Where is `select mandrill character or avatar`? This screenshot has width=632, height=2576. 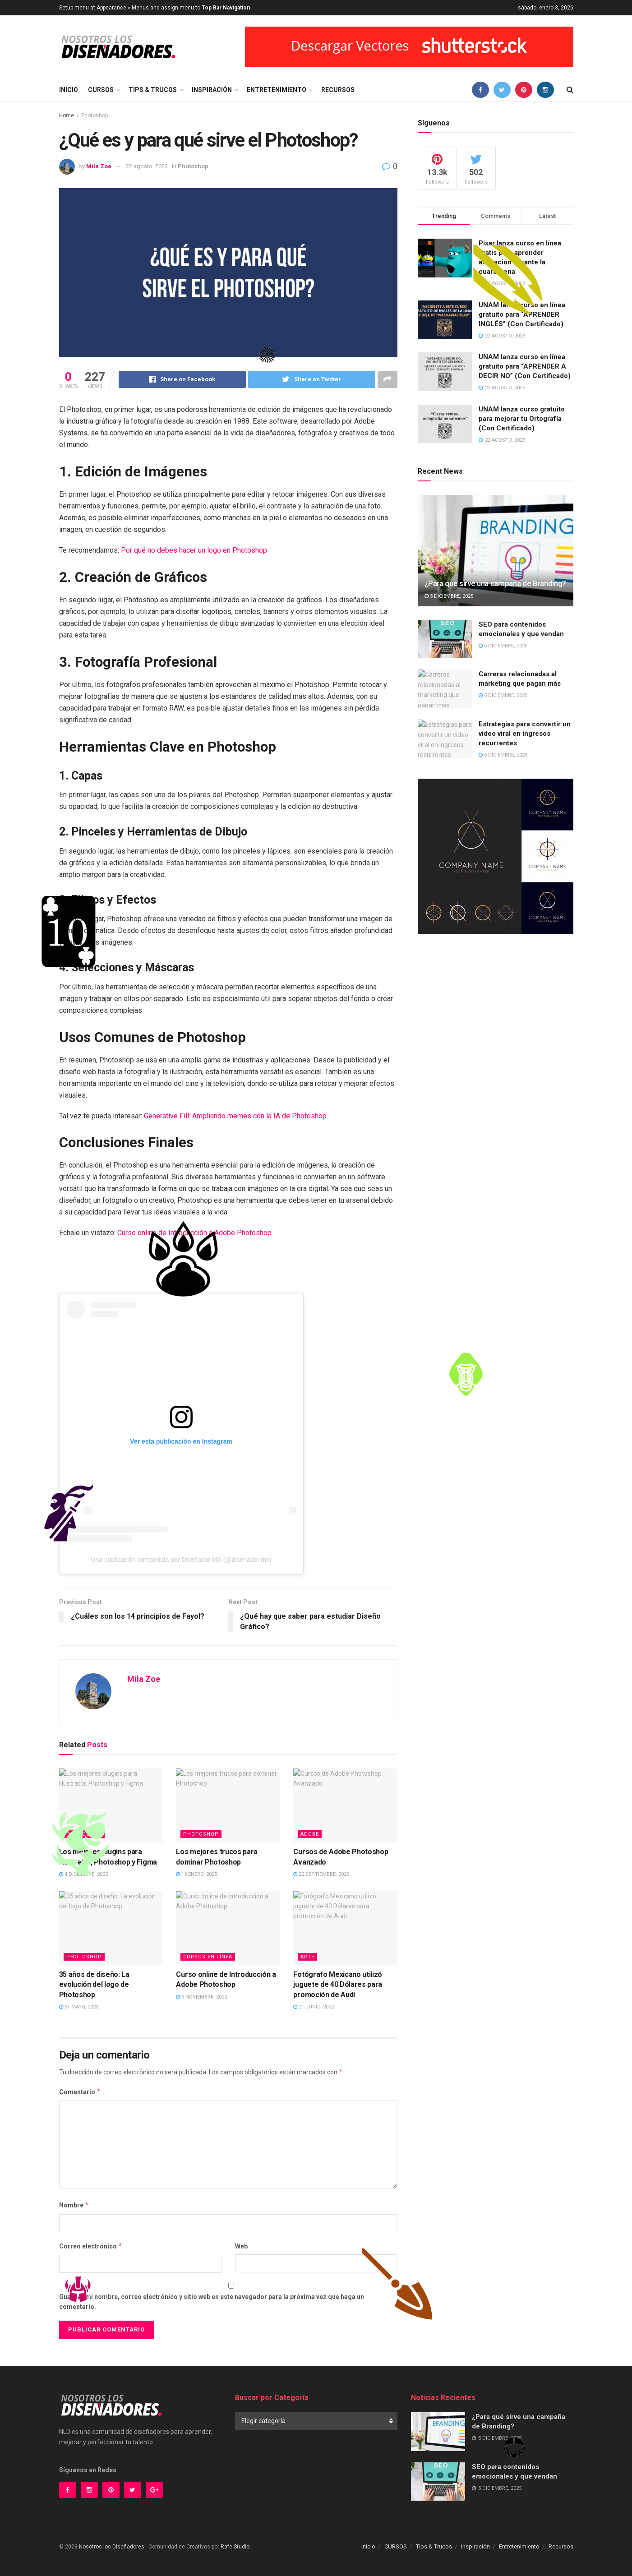
select mandrill character or avatar is located at coordinates (466, 1375).